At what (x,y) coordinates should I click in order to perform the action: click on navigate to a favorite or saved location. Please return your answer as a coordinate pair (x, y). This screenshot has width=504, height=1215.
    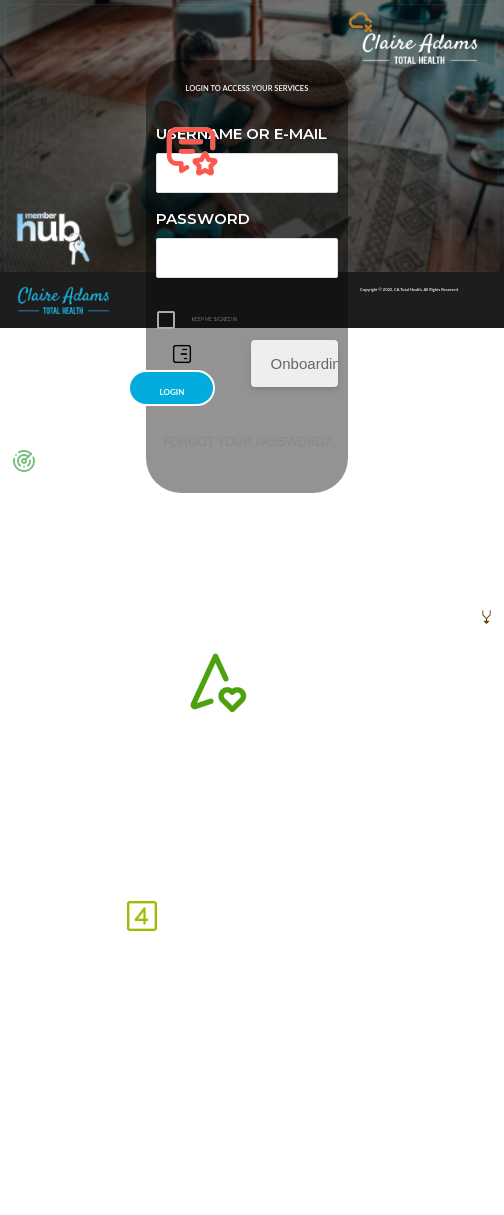
    Looking at the image, I should click on (215, 681).